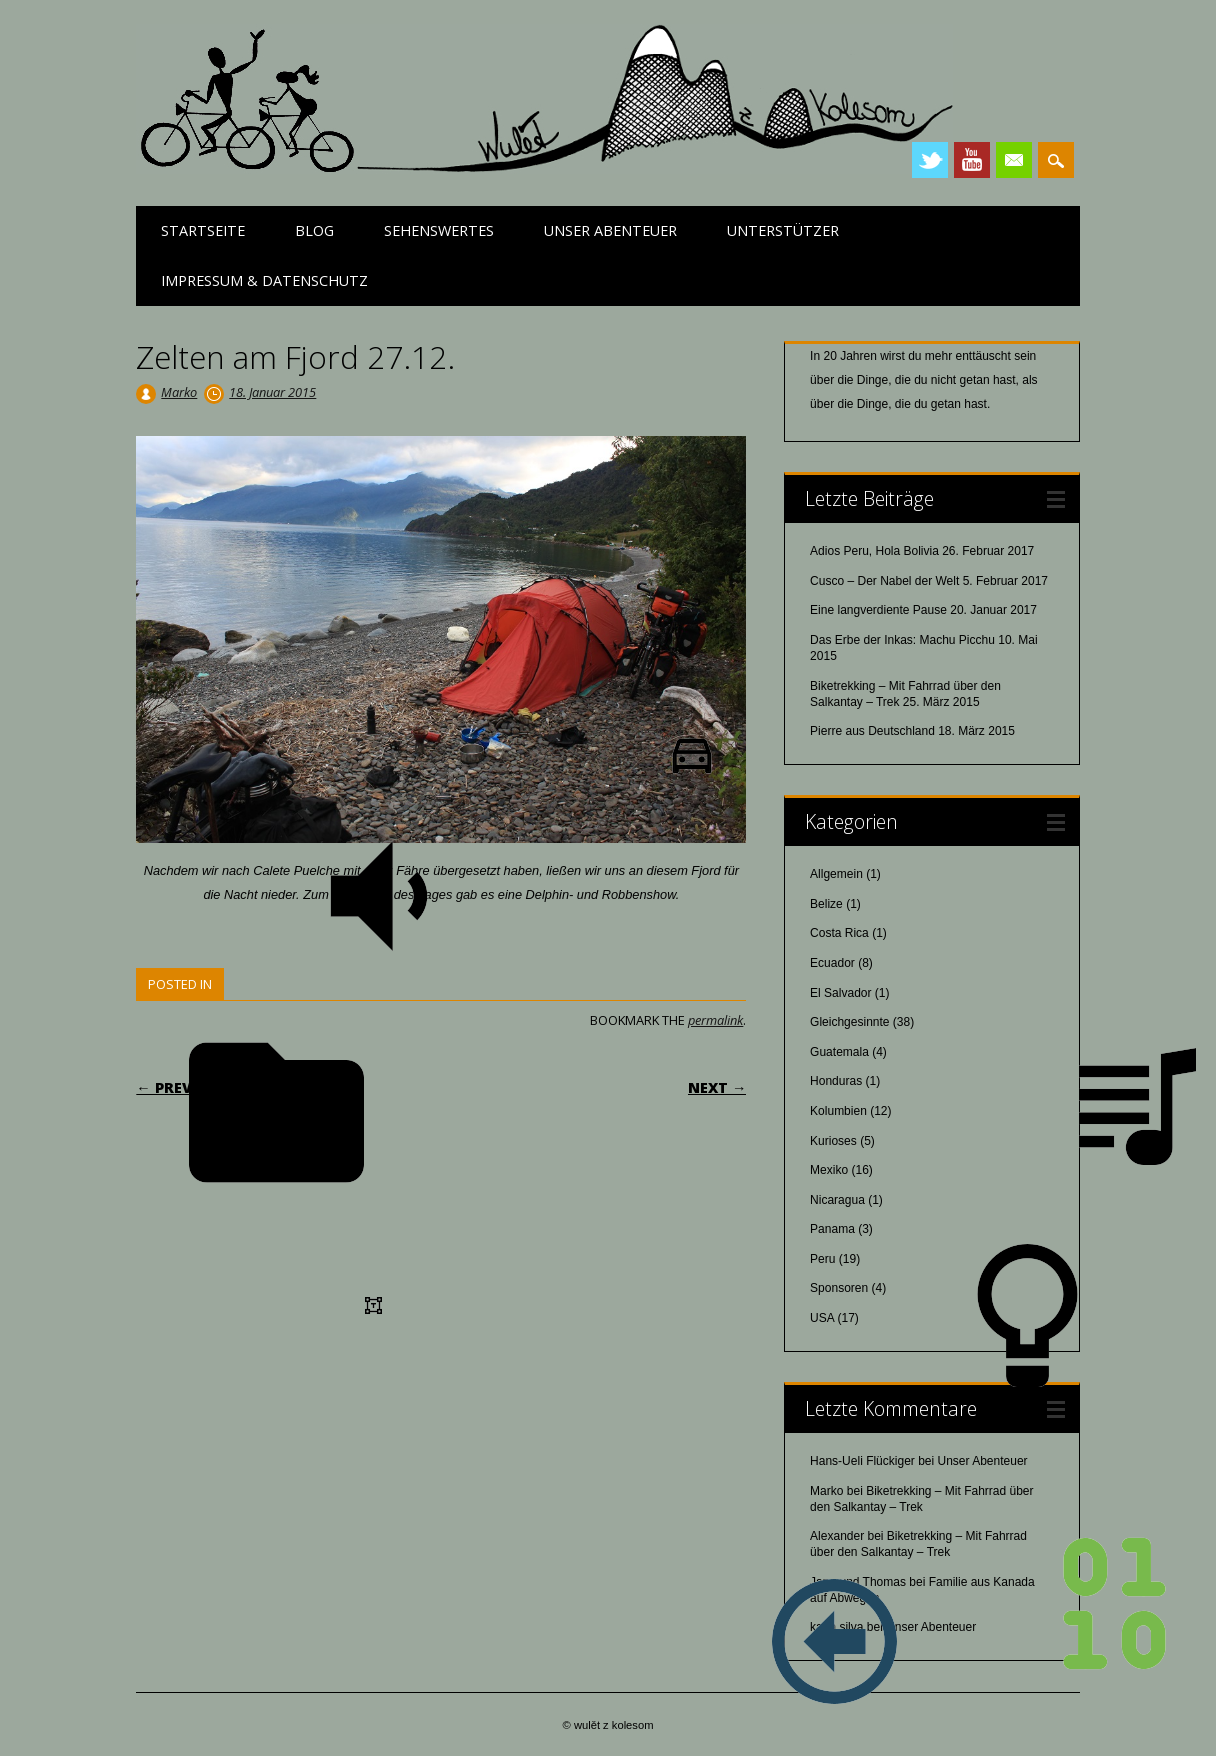 This screenshot has width=1216, height=1756. Describe the element at coordinates (276, 1112) in the screenshot. I see `open file folder` at that location.